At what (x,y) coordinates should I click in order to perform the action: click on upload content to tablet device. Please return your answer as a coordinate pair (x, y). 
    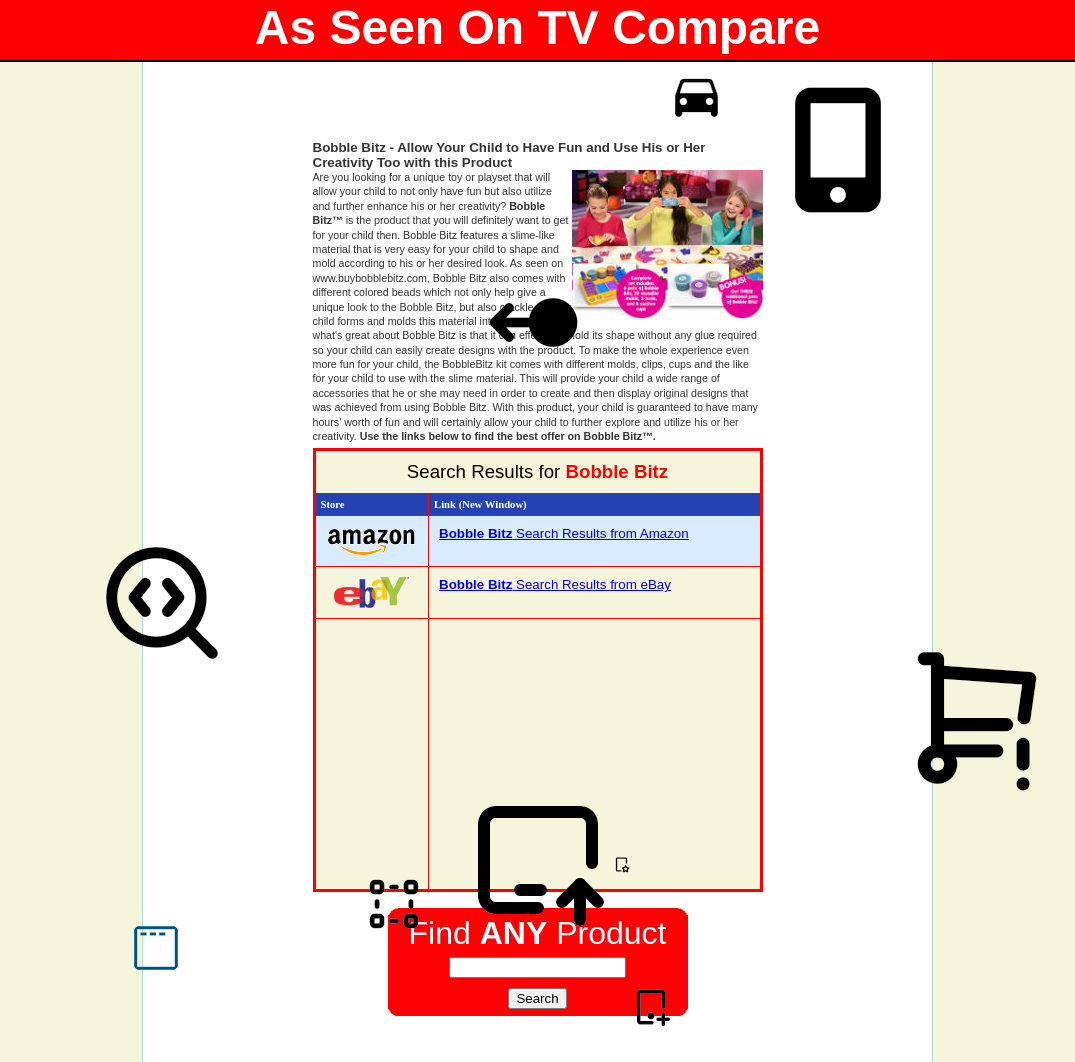
    Looking at the image, I should click on (538, 860).